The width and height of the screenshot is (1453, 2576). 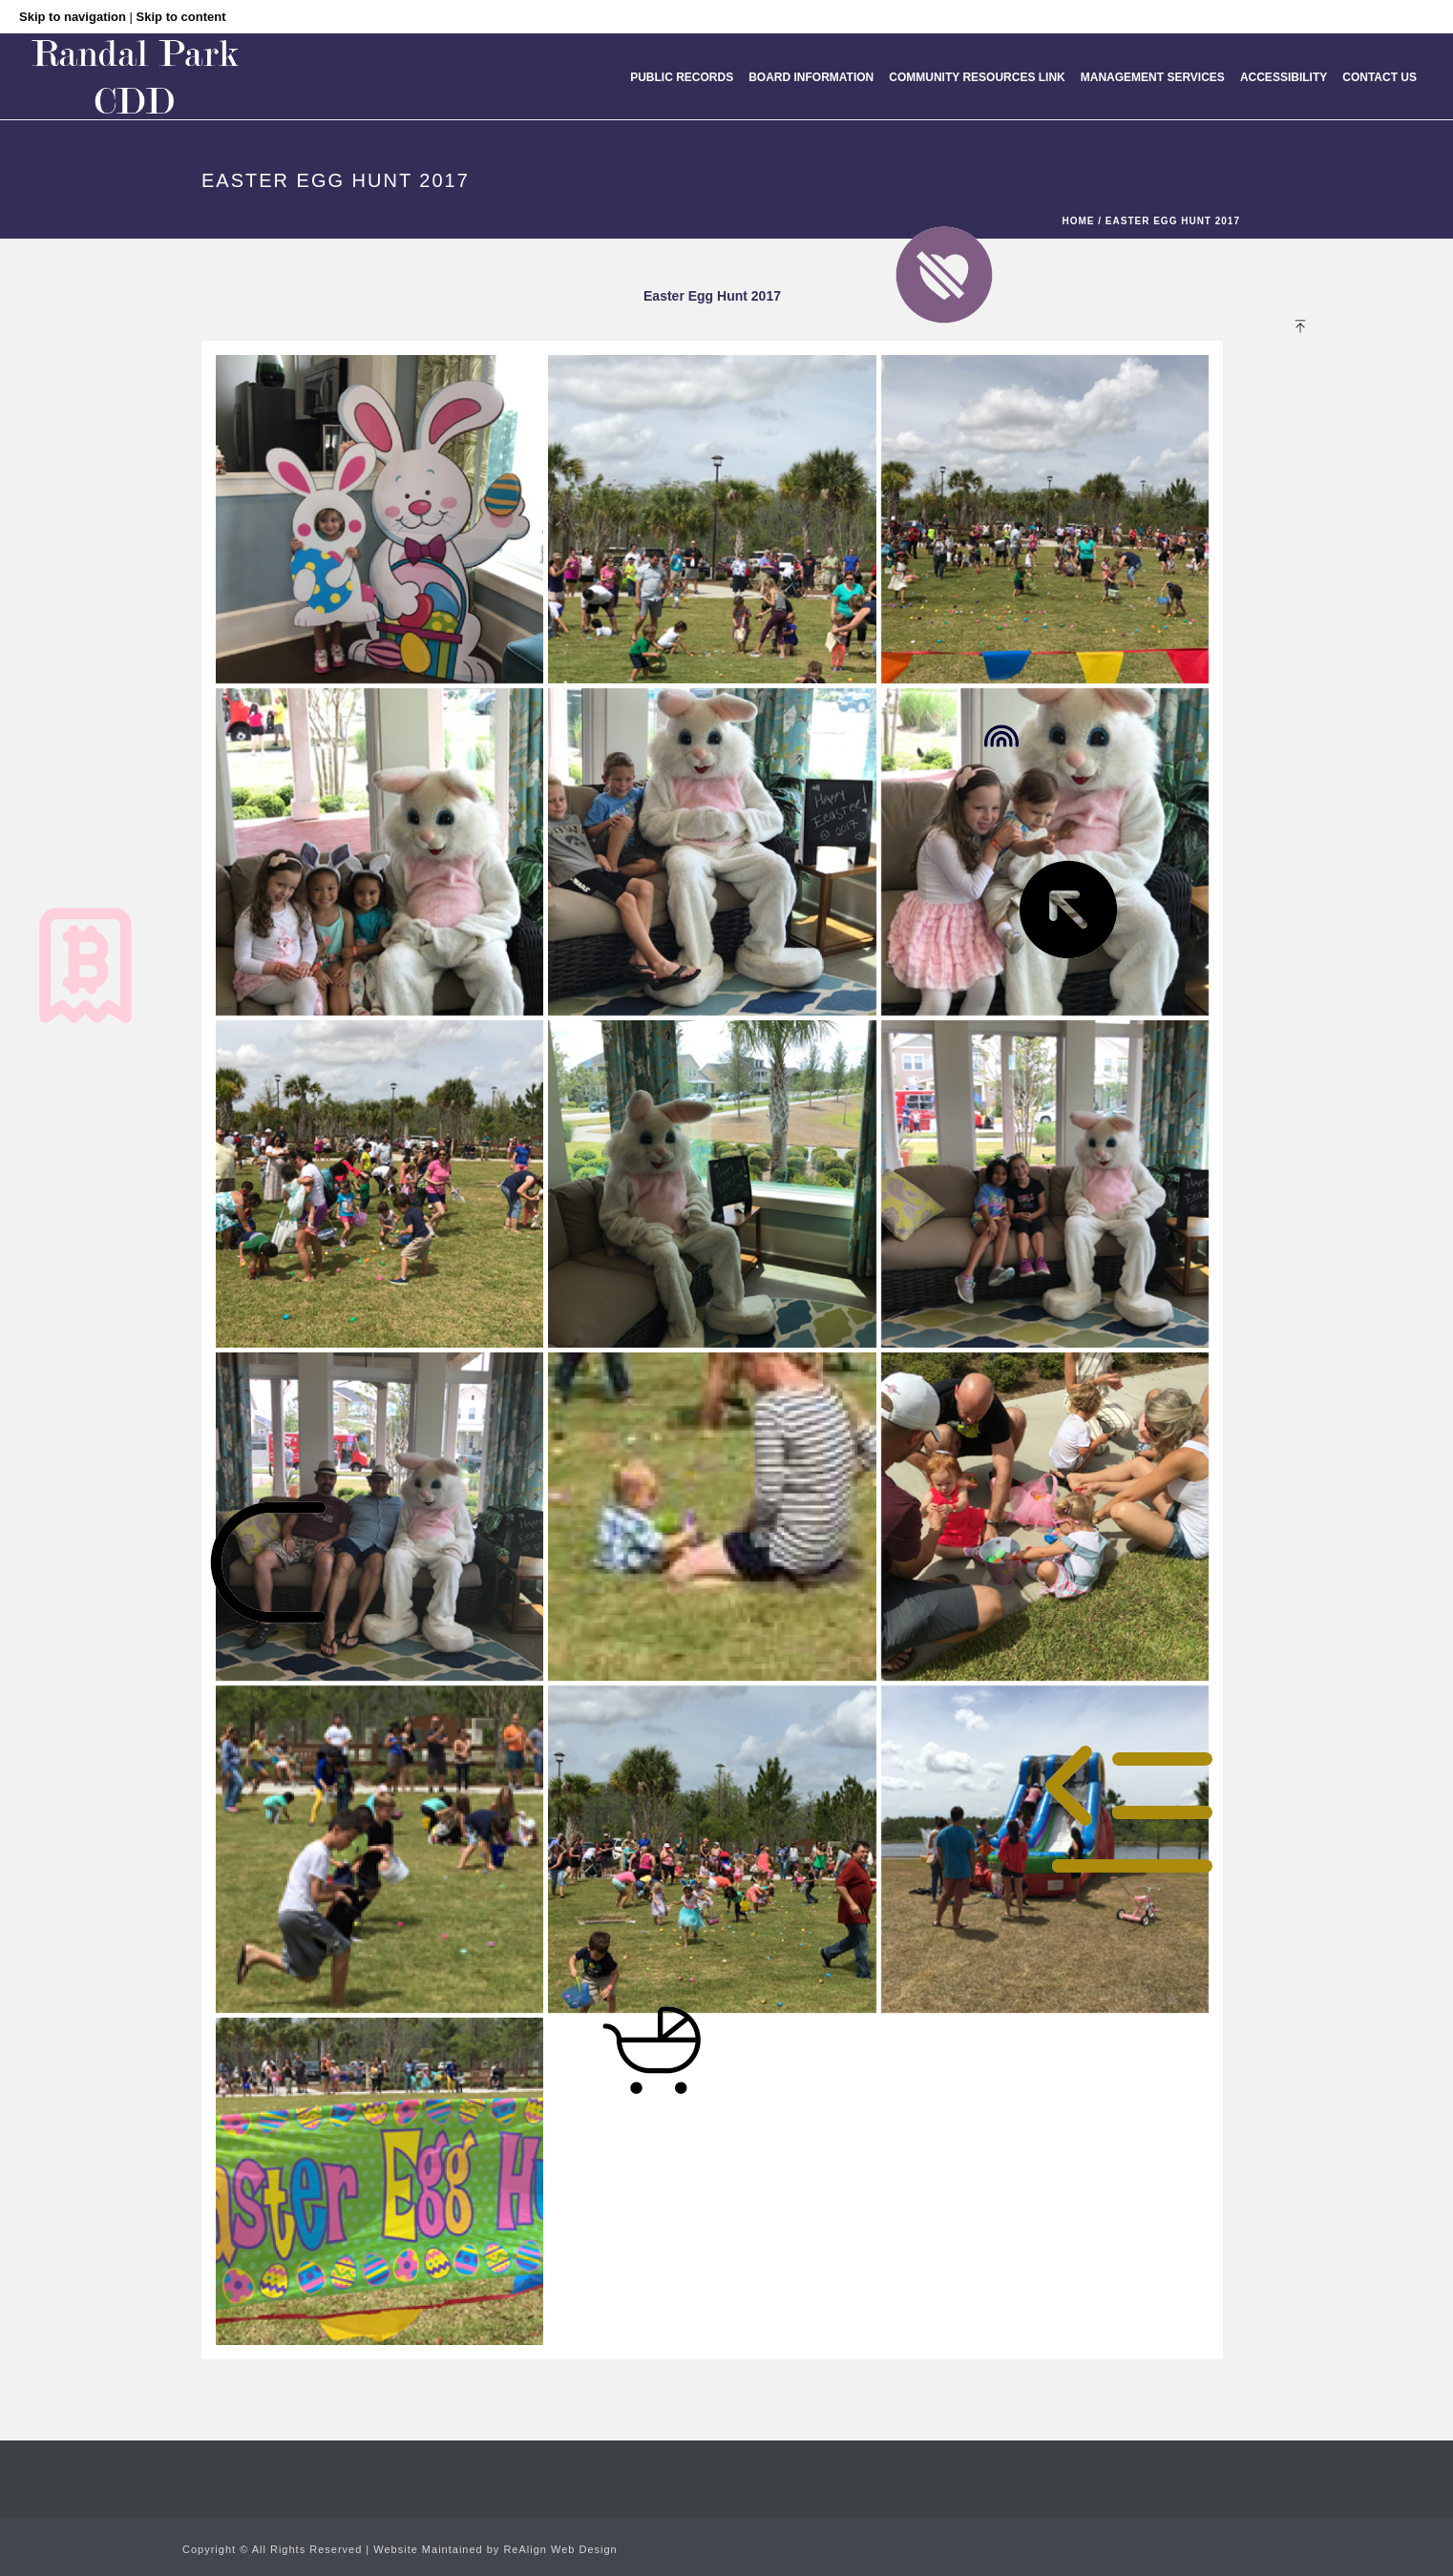 What do you see at coordinates (1068, 910) in the screenshot?
I see `navigate back to the previous screen` at bounding box center [1068, 910].